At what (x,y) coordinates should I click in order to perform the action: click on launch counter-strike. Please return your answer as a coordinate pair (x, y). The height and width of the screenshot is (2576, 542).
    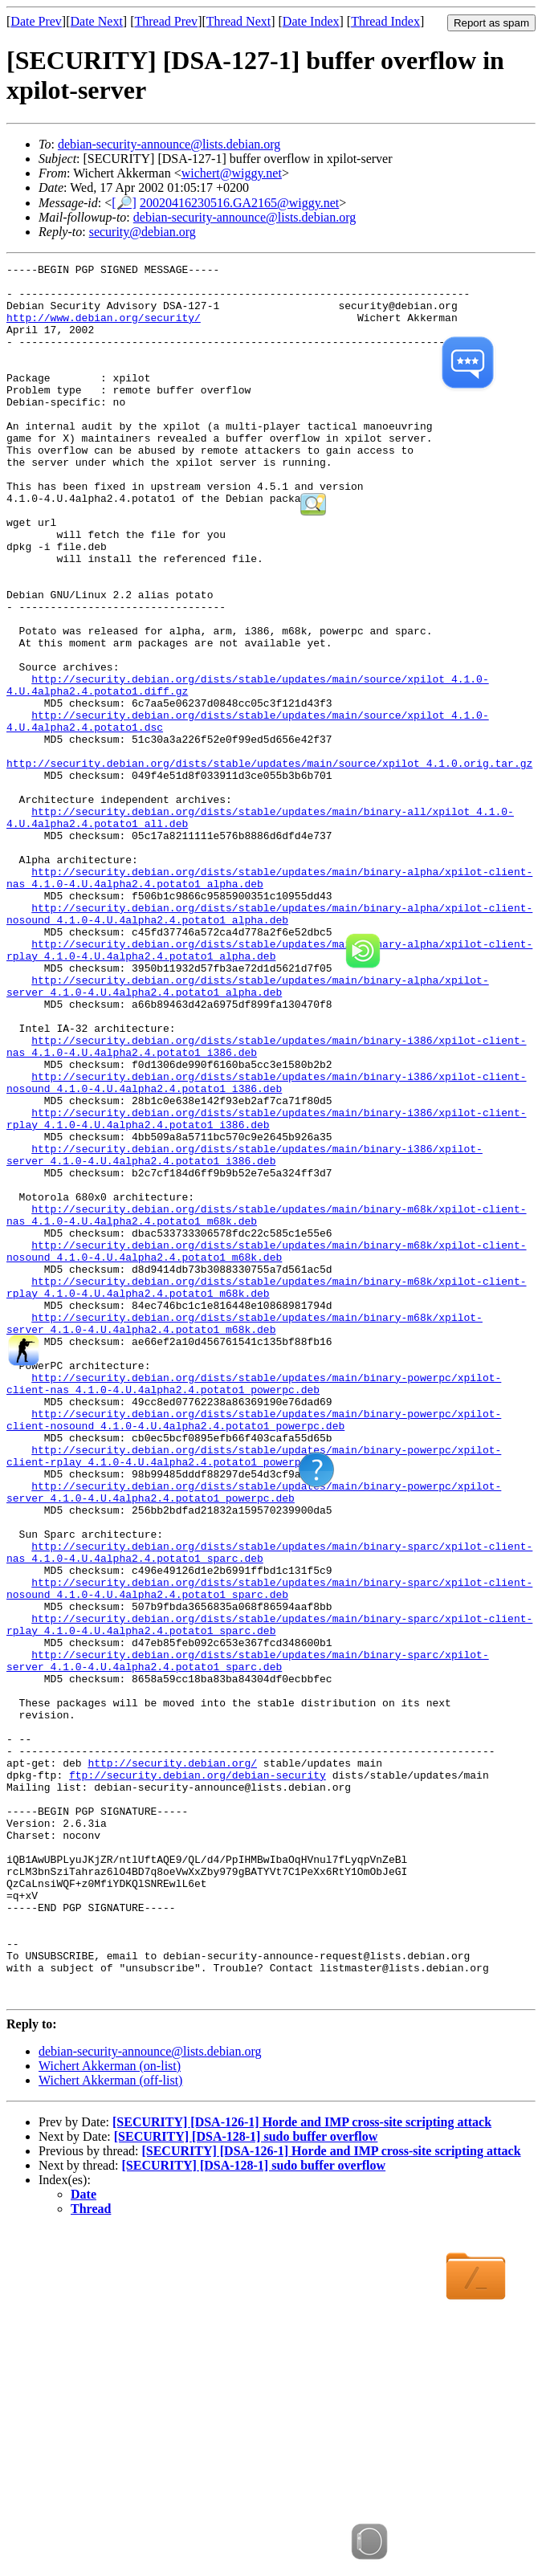
    Looking at the image, I should click on (23, 1350).